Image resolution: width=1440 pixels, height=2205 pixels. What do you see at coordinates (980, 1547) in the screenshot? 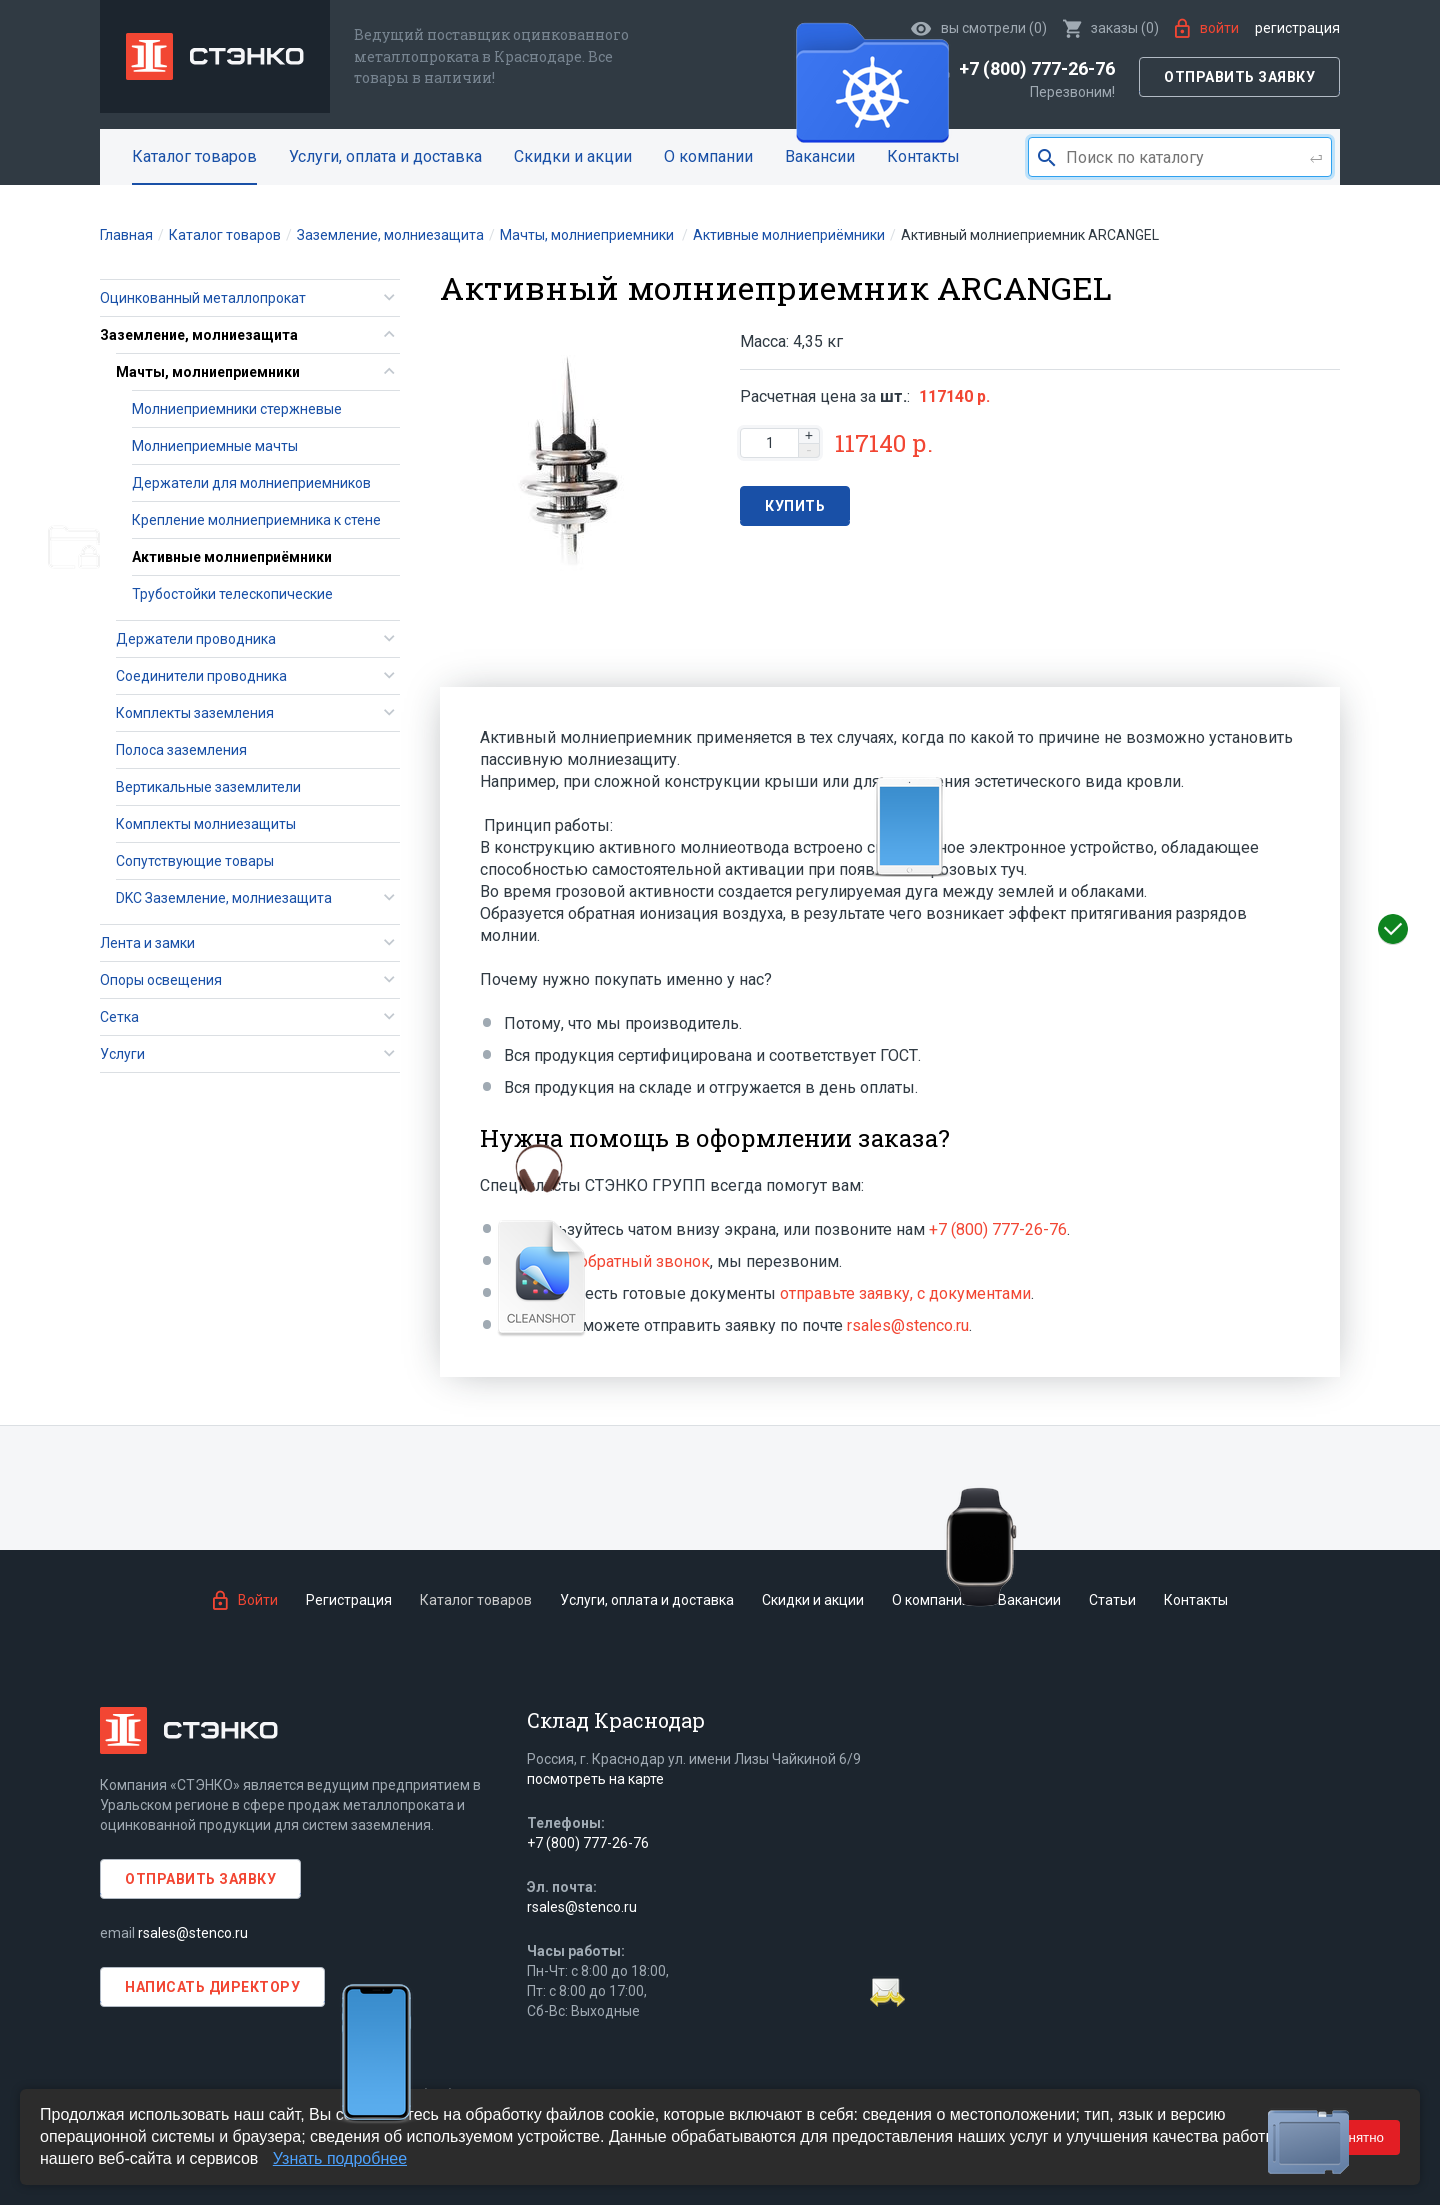
I see `apple watch series 7 or 8 device icon` at bounding box center [980, 1547].